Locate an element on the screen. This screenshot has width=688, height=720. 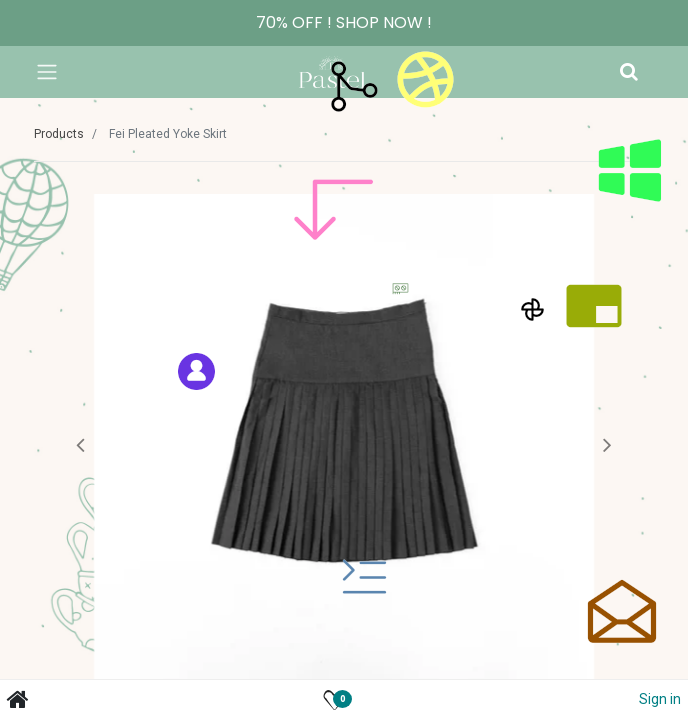
open the Windows start menu is located at coordinates (632, 170).